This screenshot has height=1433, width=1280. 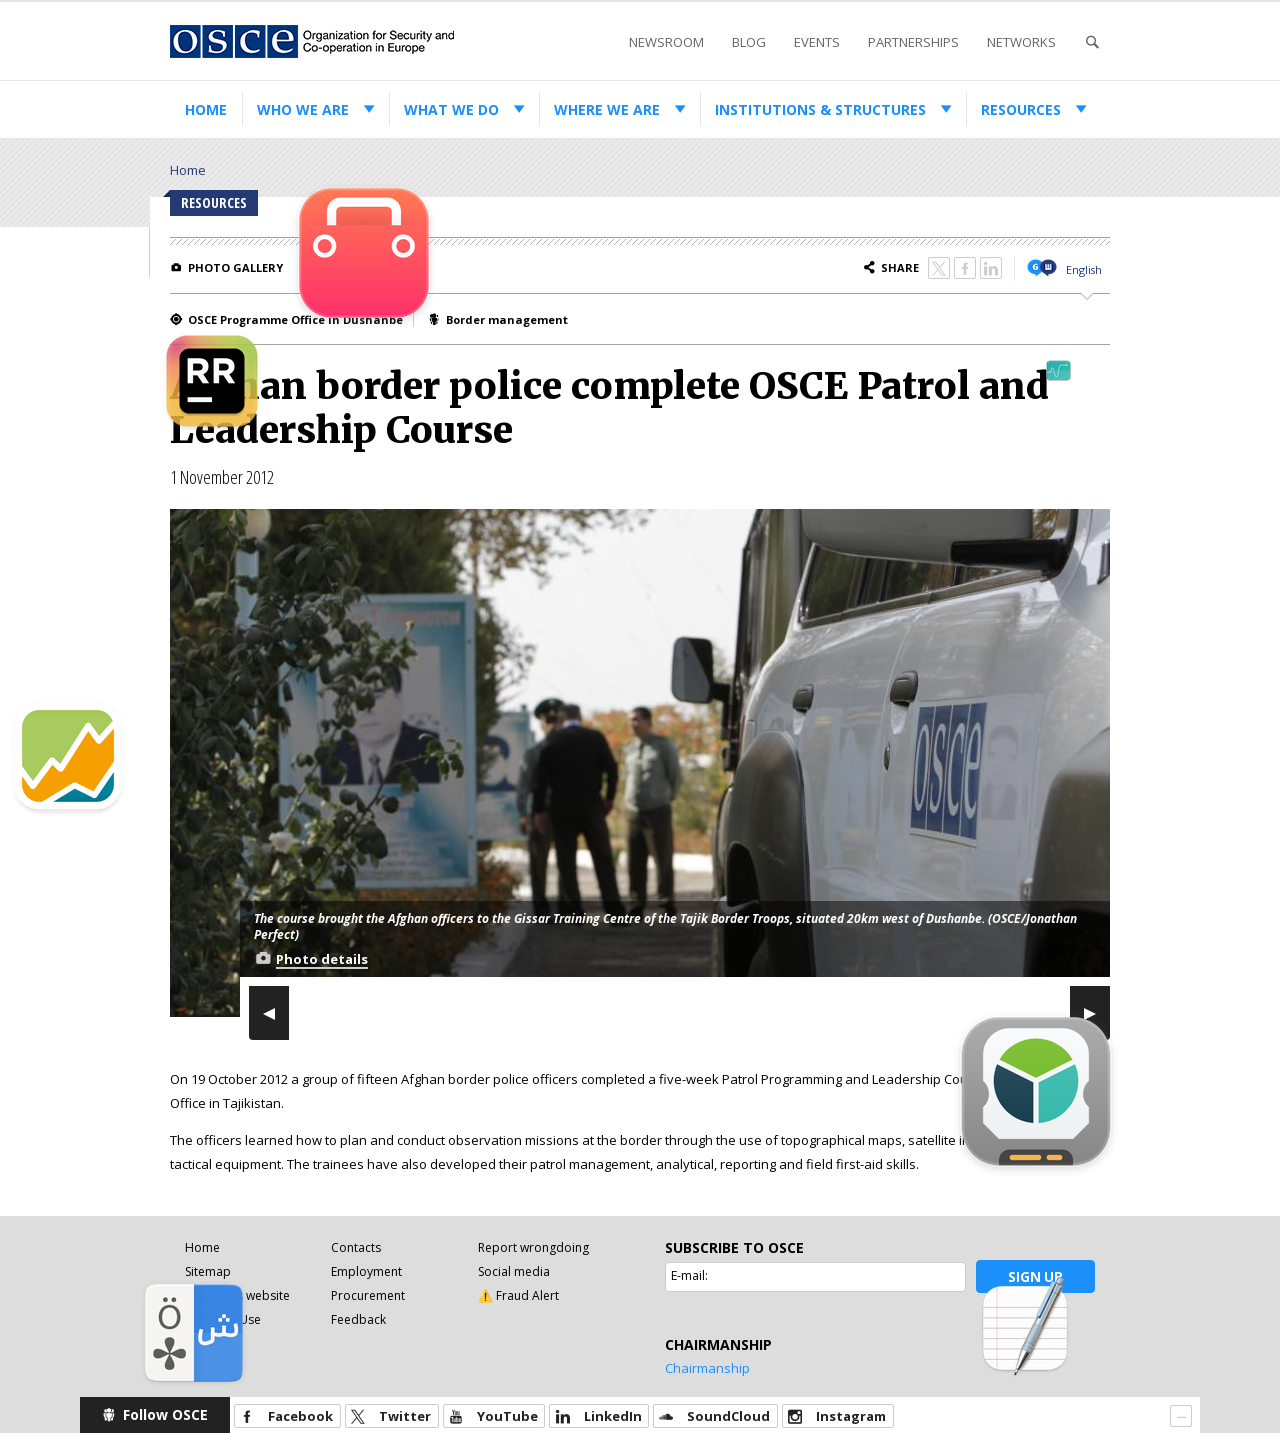 What do you see at coordinates (1058, 370) in the screenshot?
I see `open psensor temperature monitoring app` at bounding box center [1058, 370].